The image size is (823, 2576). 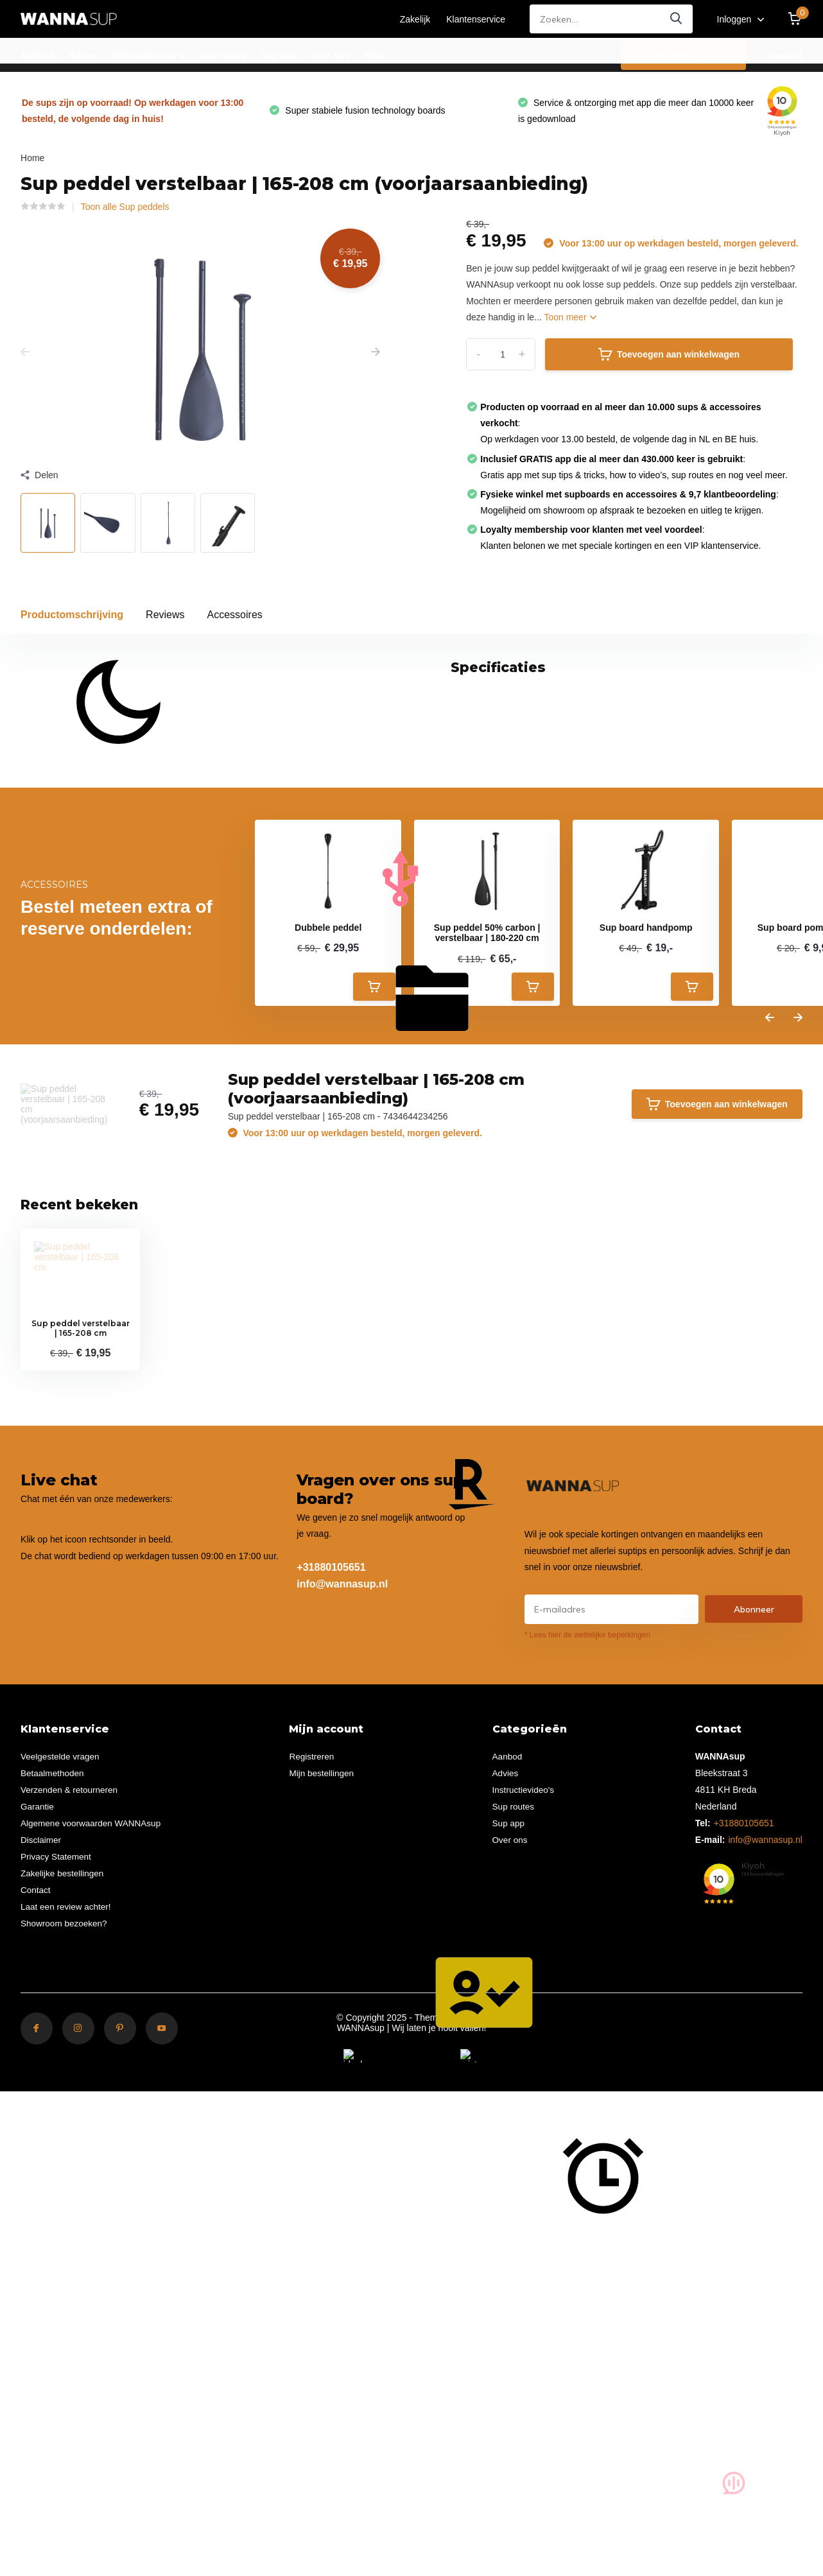 What do you see at coordinates (484, 1993) in the screenshot?
I see `verified ID or pass accepted` at bounding box center [484, 1993].